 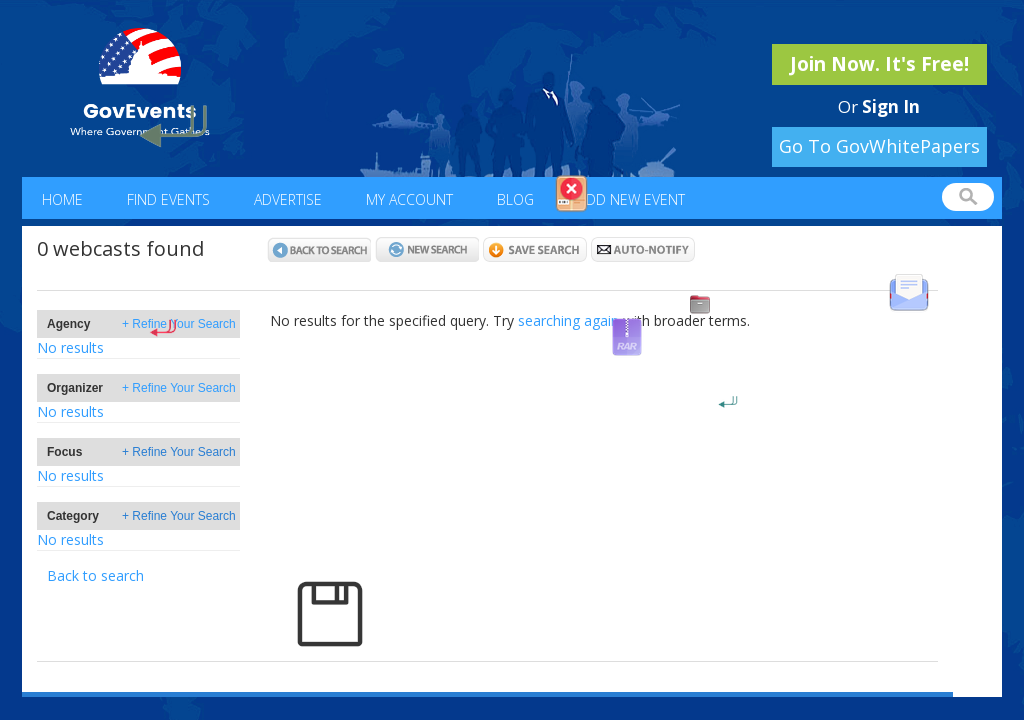 I want to click on reply to all recipients in an email thread, so click(x=162, y=326).